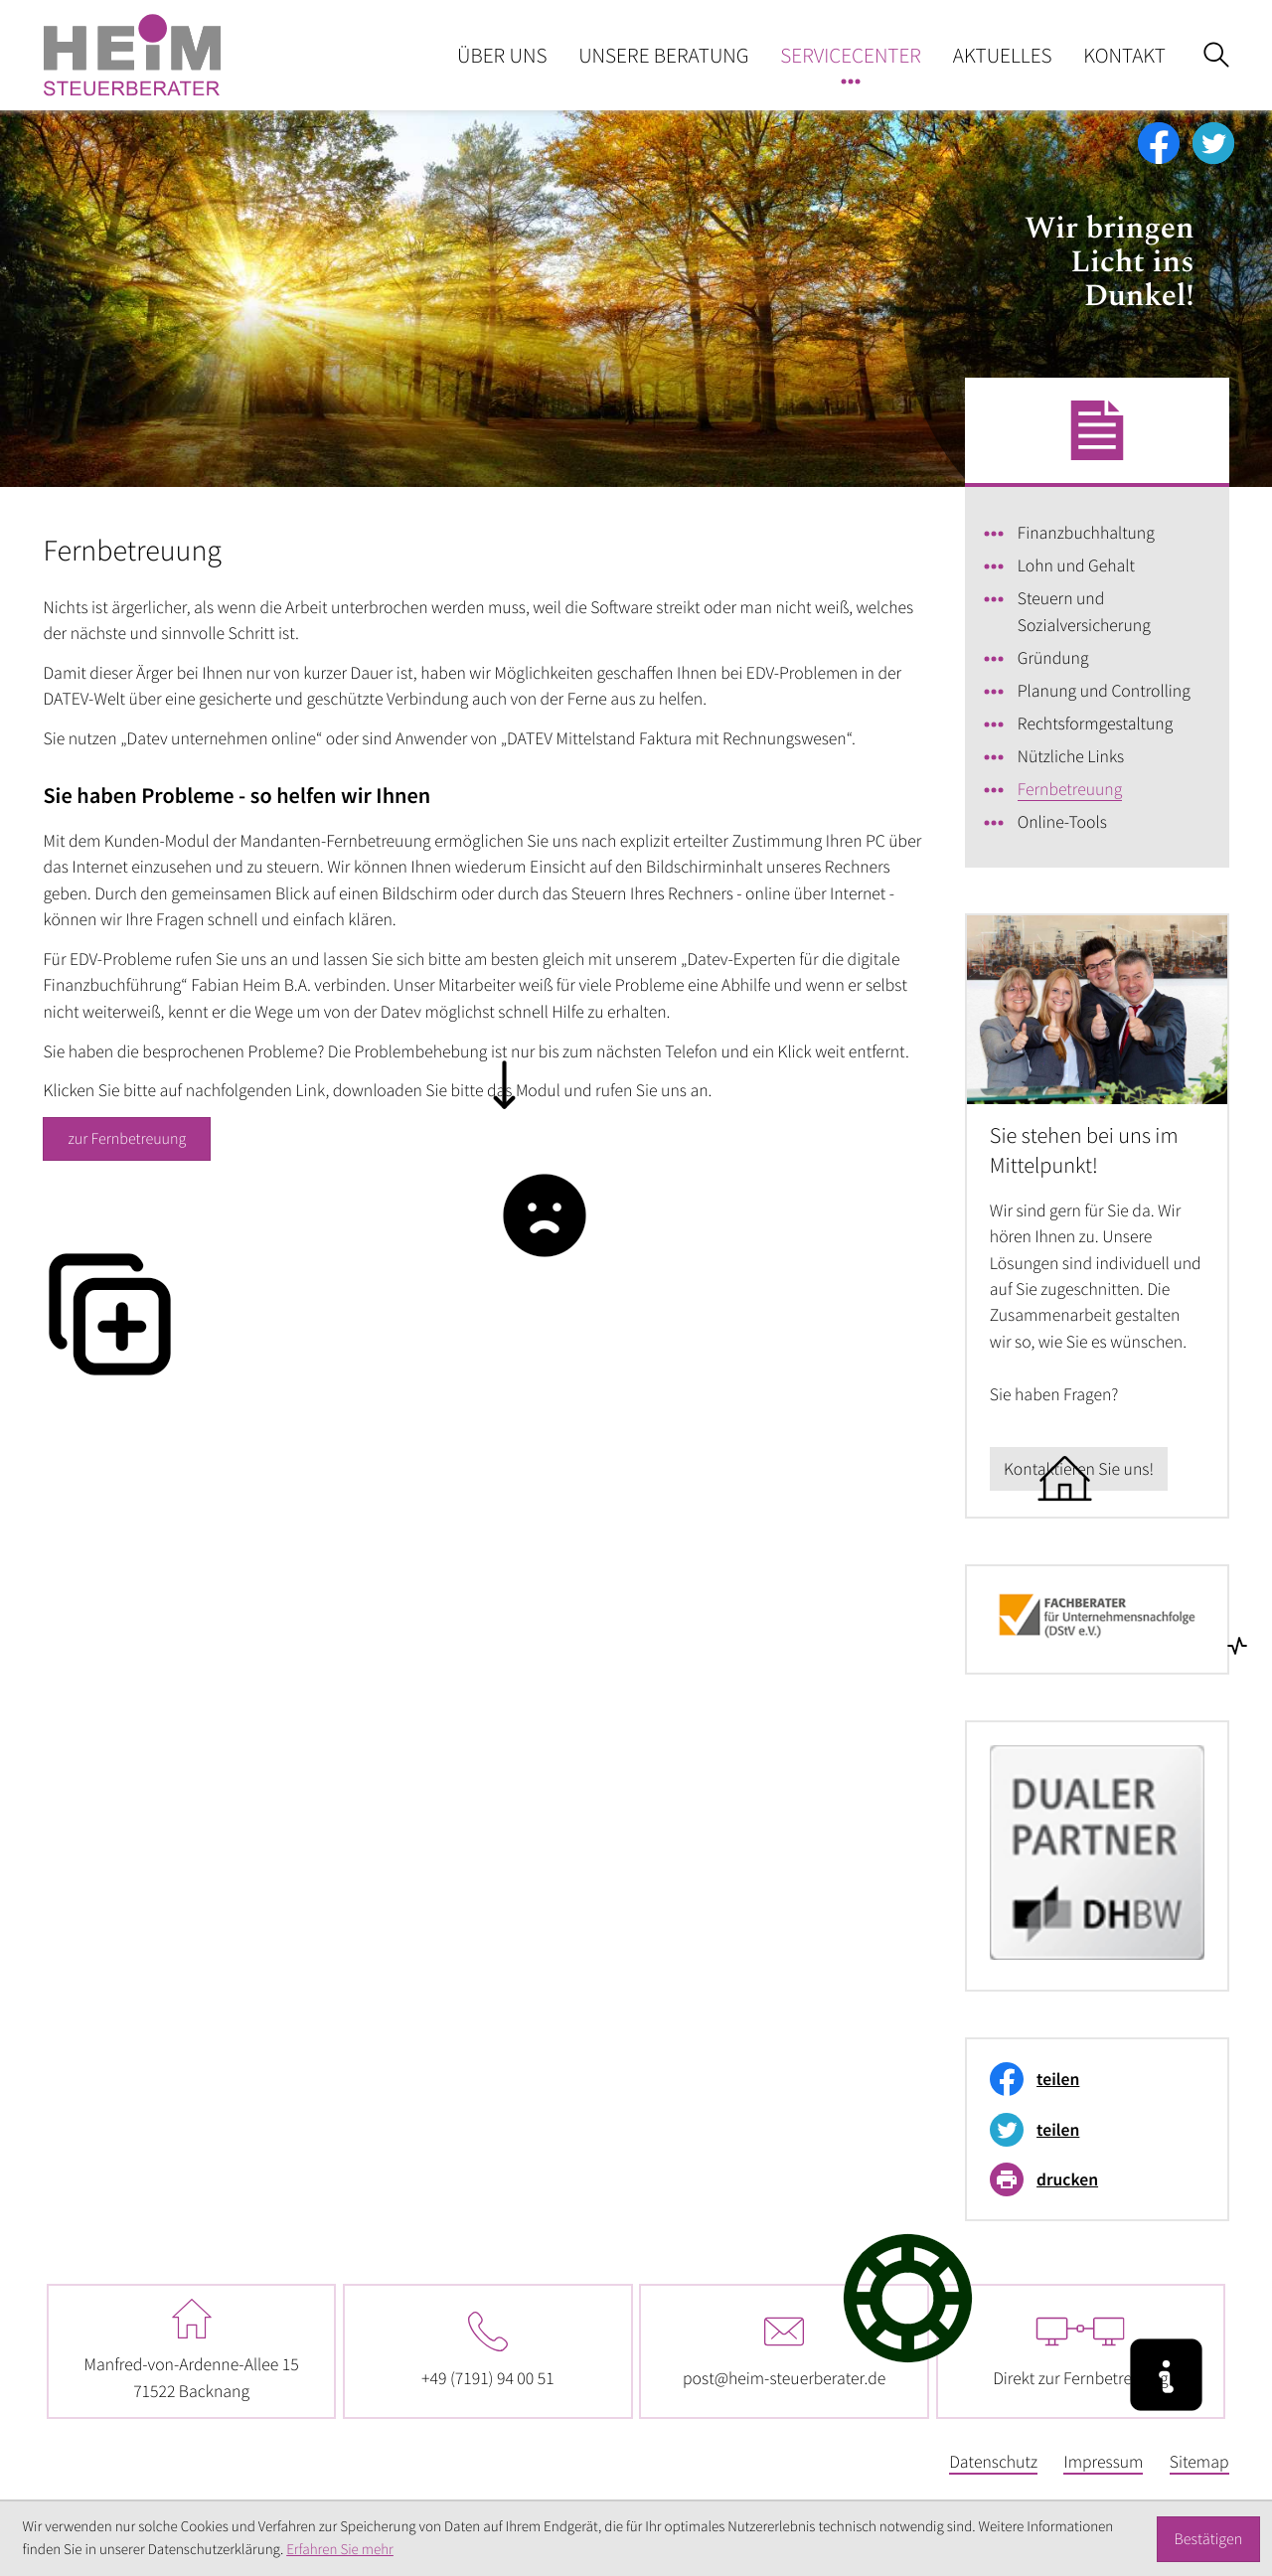  What do you see at coordinates (1237, 1646) in the screenshot?
I see `view activity or health metrics` at bounding box center [1237, 1646].